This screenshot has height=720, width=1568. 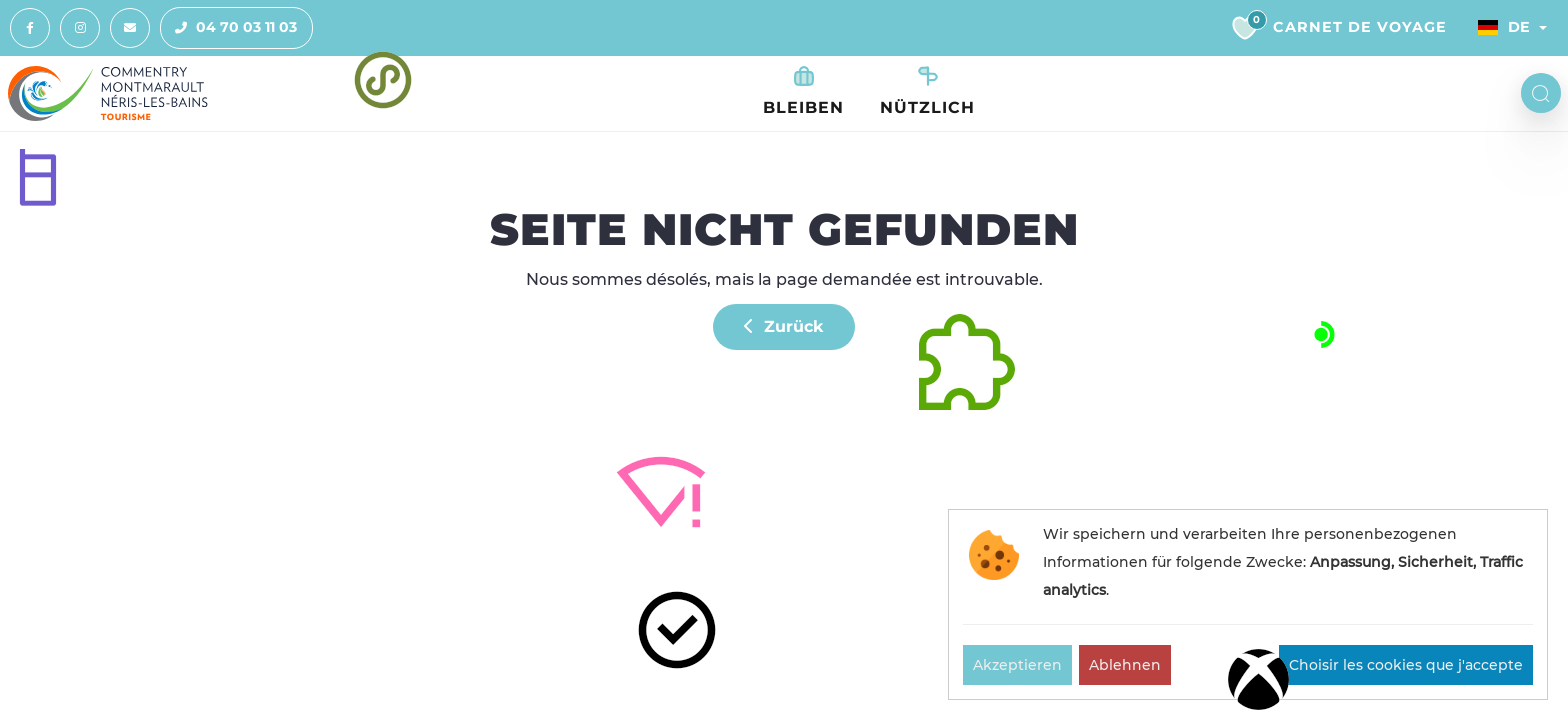 What do you see at coordinates (383, 80) in the screenshot?
I see `open a mini program or lightweight app` at bounding box center [383, 80].